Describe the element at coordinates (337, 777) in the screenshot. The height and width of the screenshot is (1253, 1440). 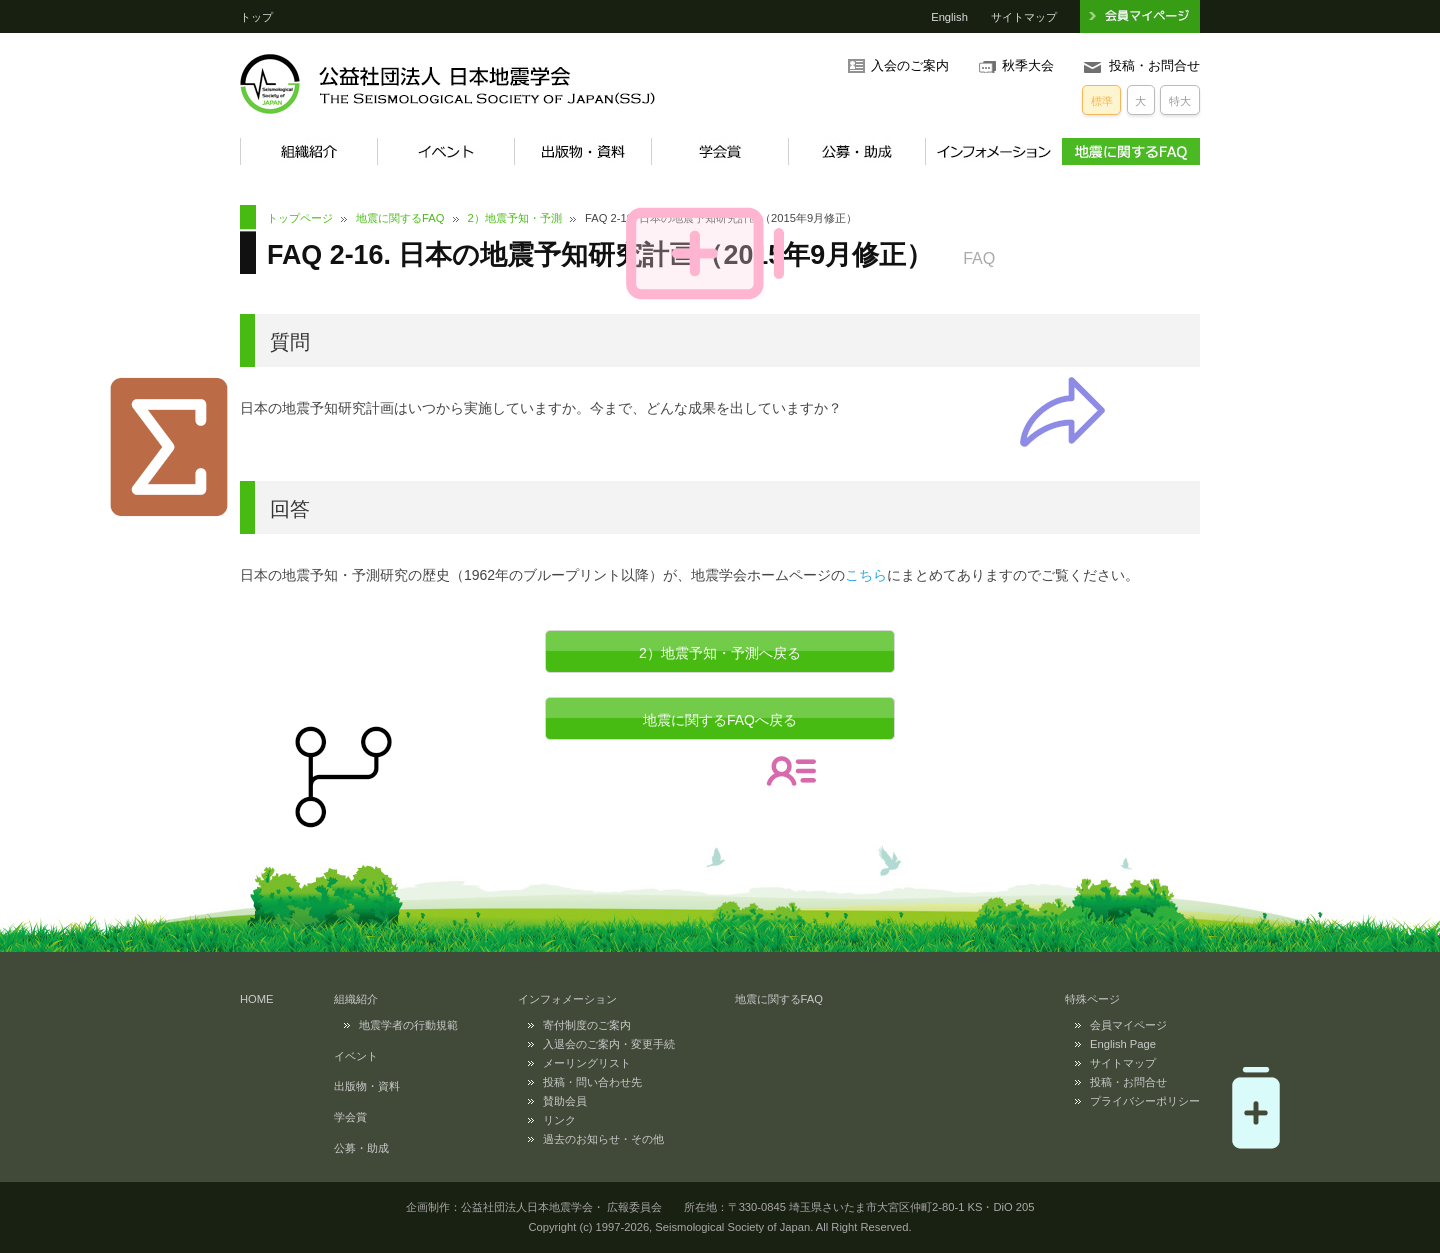
I see `view repository branches` at that location.